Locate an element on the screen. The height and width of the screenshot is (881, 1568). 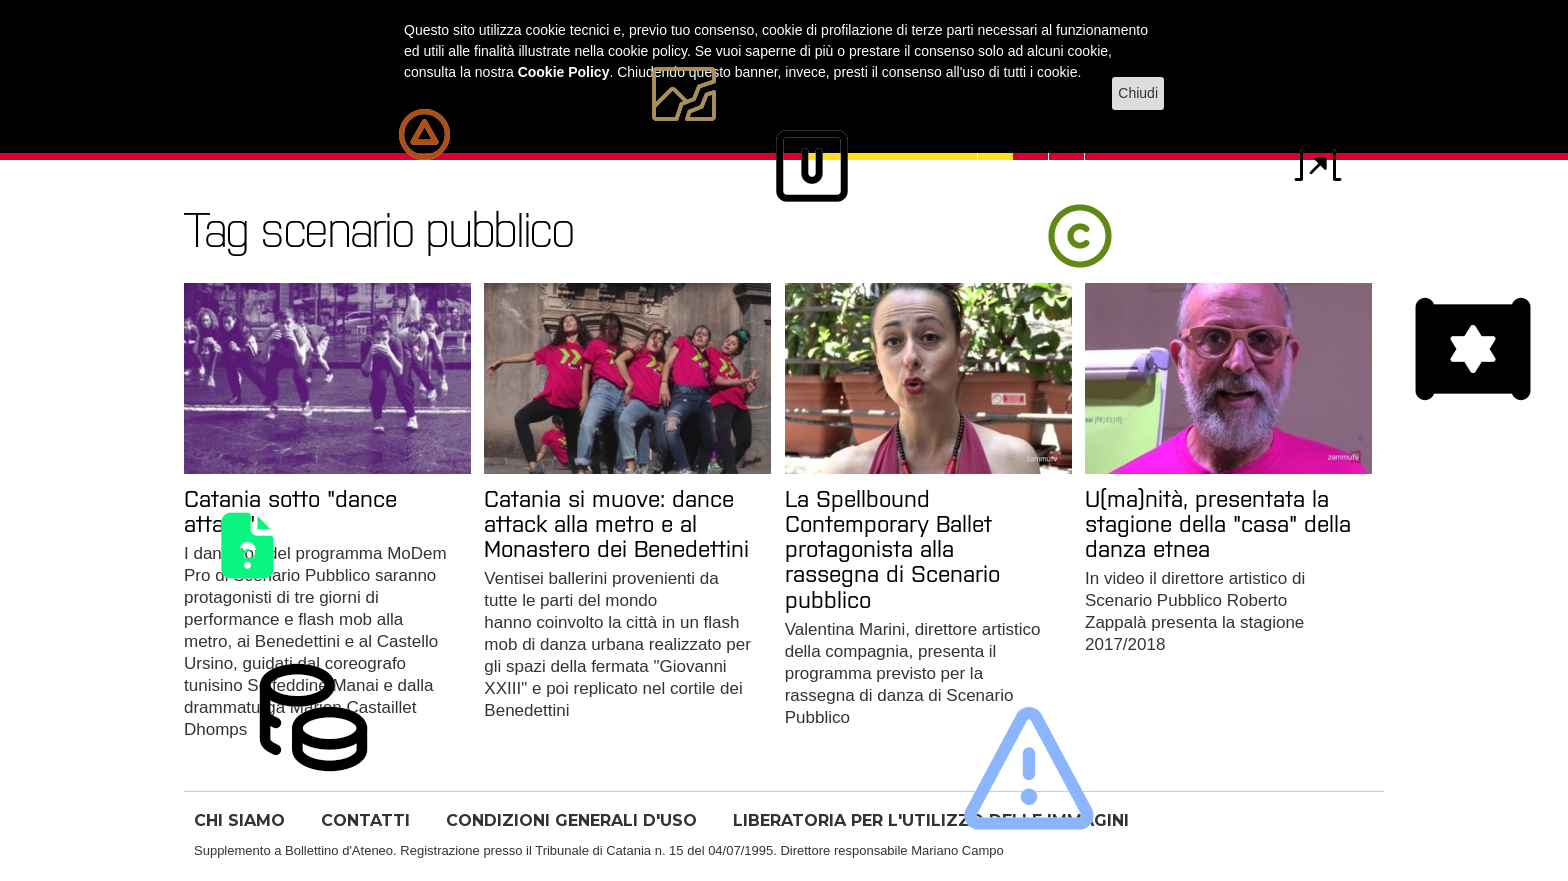
playstation triangle button symbol is located at coordinates (424, 134).